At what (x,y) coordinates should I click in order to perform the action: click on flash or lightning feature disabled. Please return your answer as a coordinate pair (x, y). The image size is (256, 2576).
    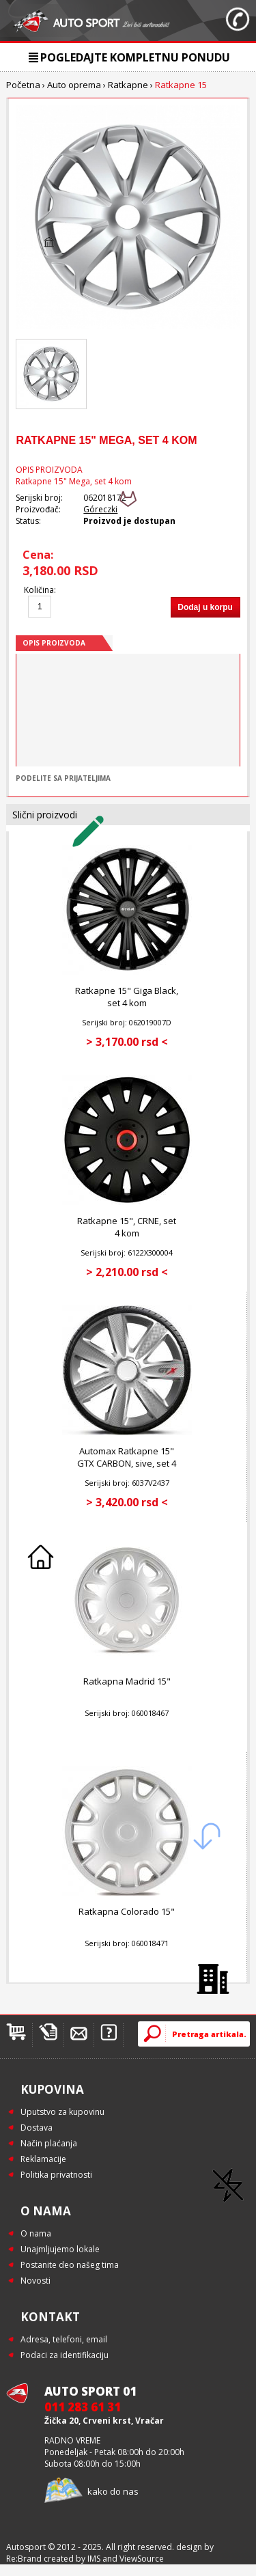
    Looking at the image, I should click on (228, 2185).